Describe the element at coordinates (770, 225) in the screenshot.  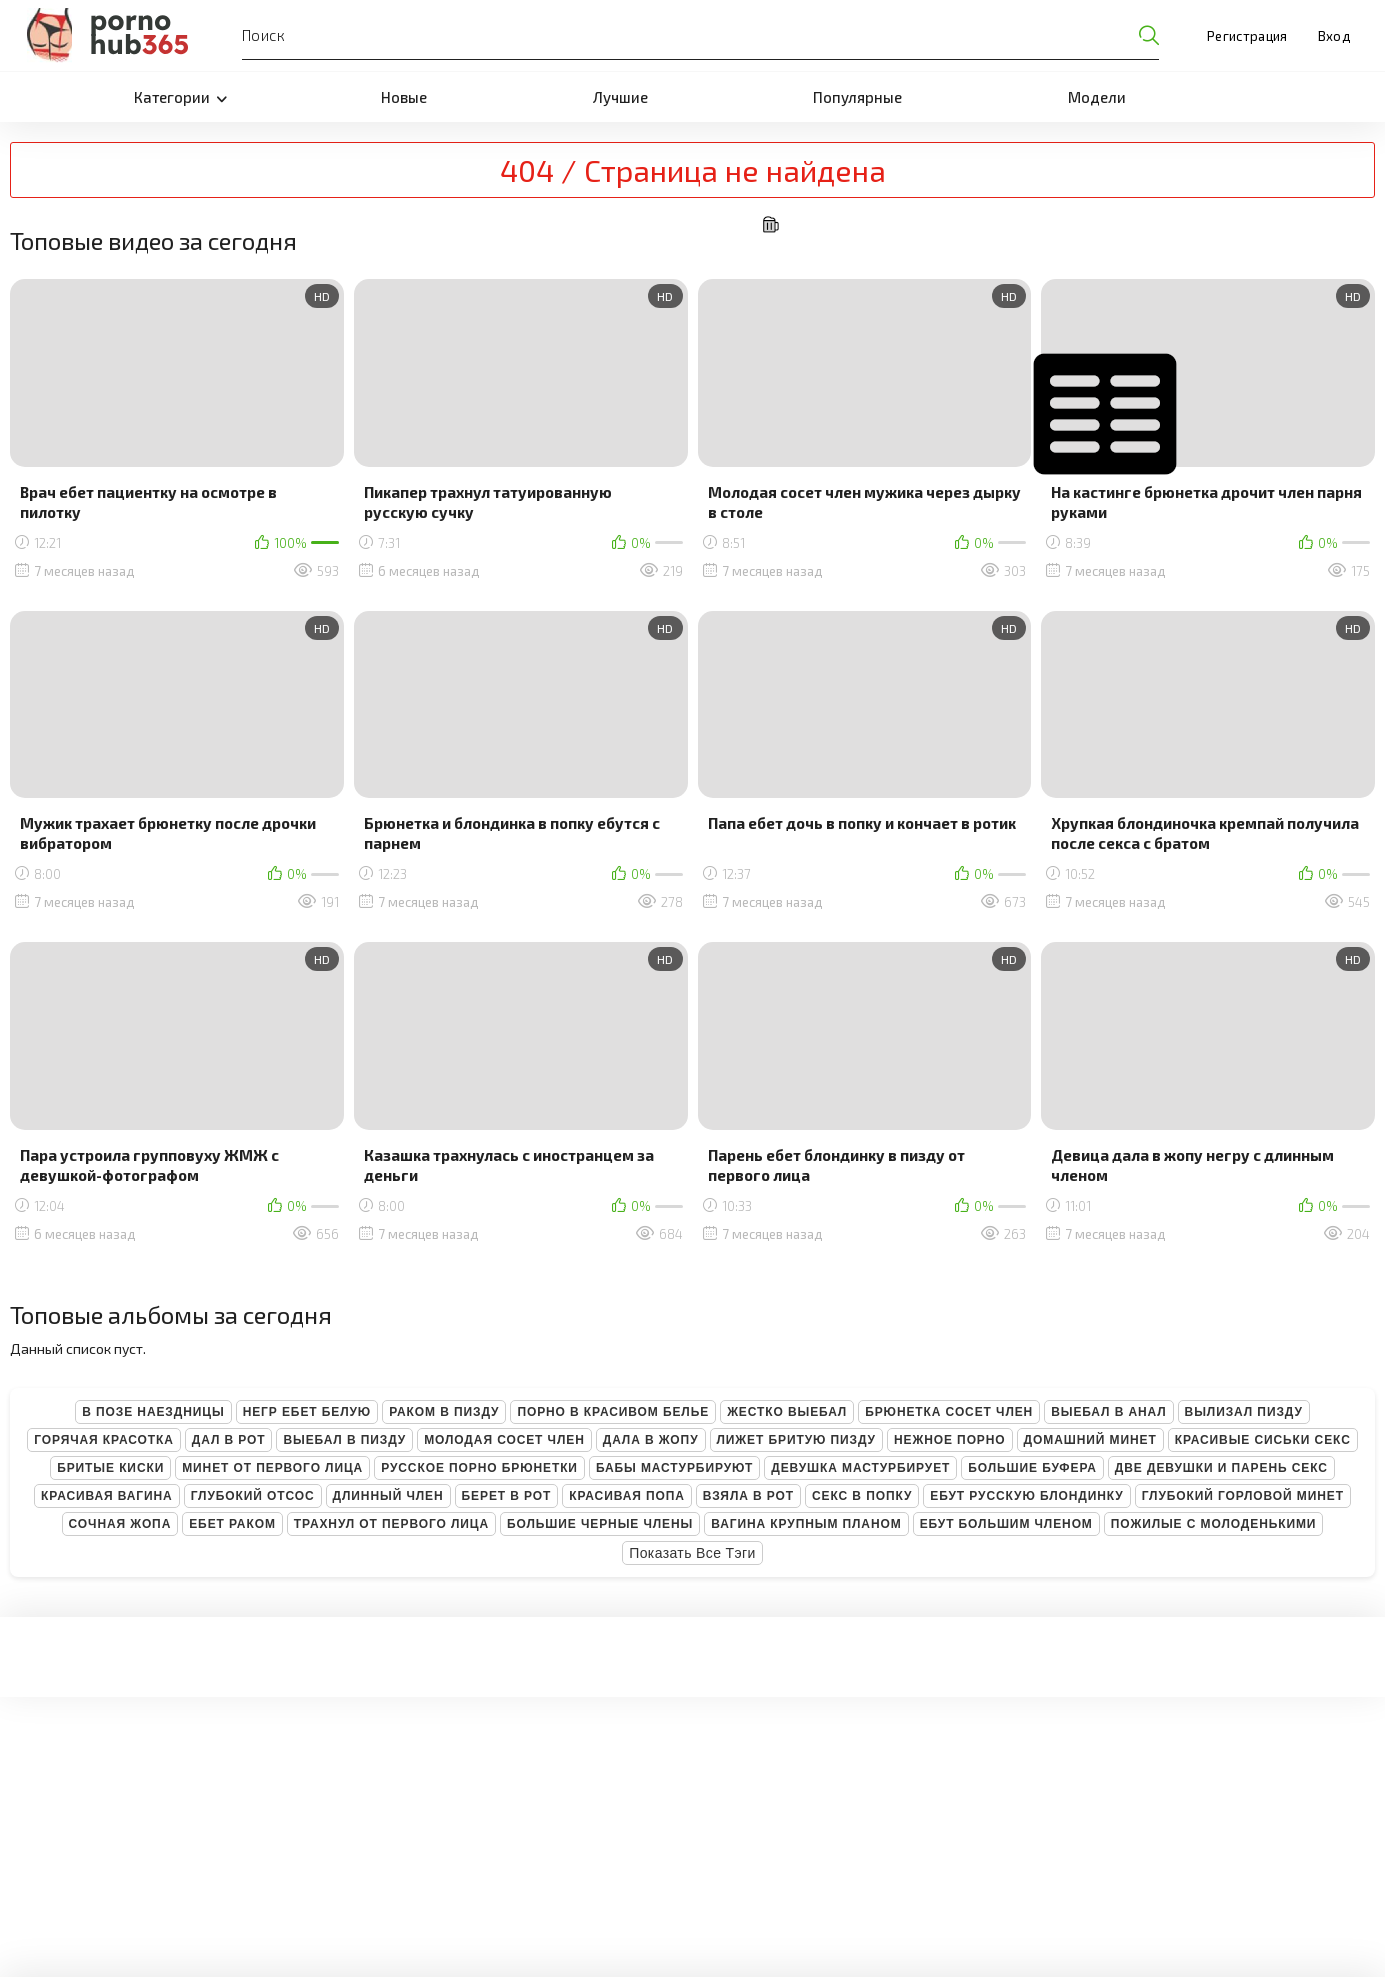
I see `view nearby bars or breweries` at that location.